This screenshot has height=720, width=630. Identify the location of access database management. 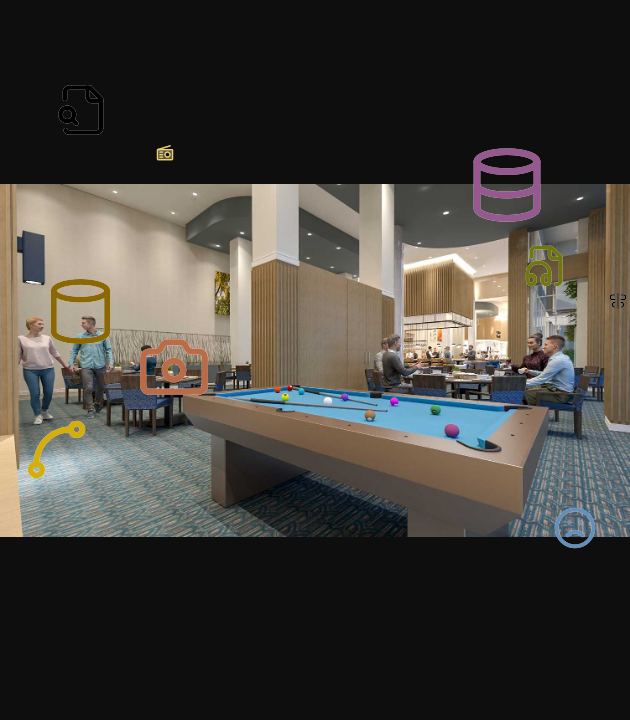
(507, 185).